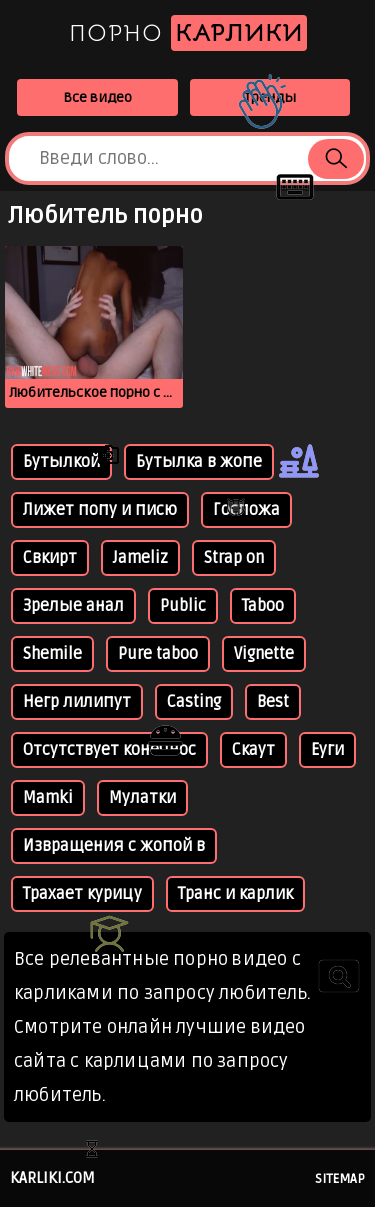  I want to click on search within the current page or document, so click(339, 976).